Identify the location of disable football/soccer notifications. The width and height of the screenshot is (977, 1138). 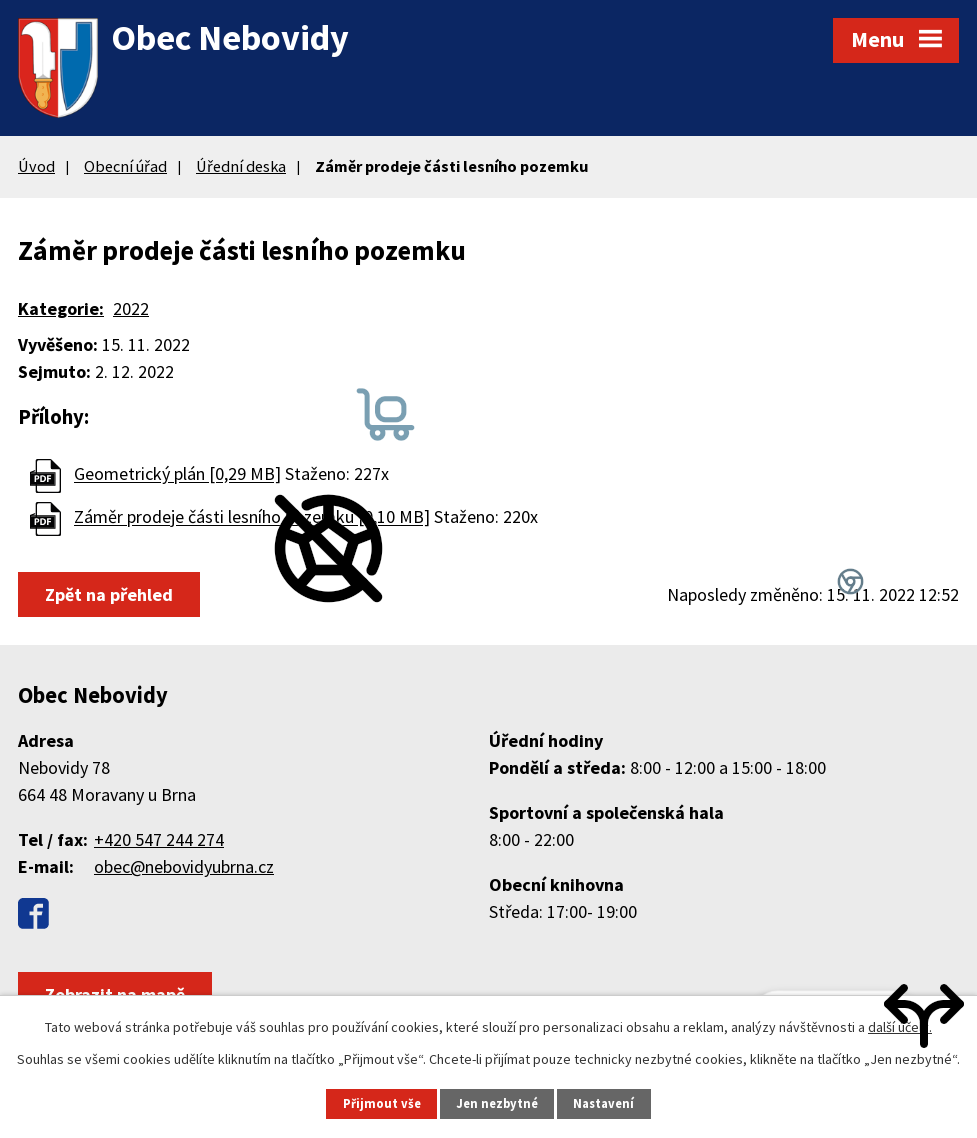
(328, 548).